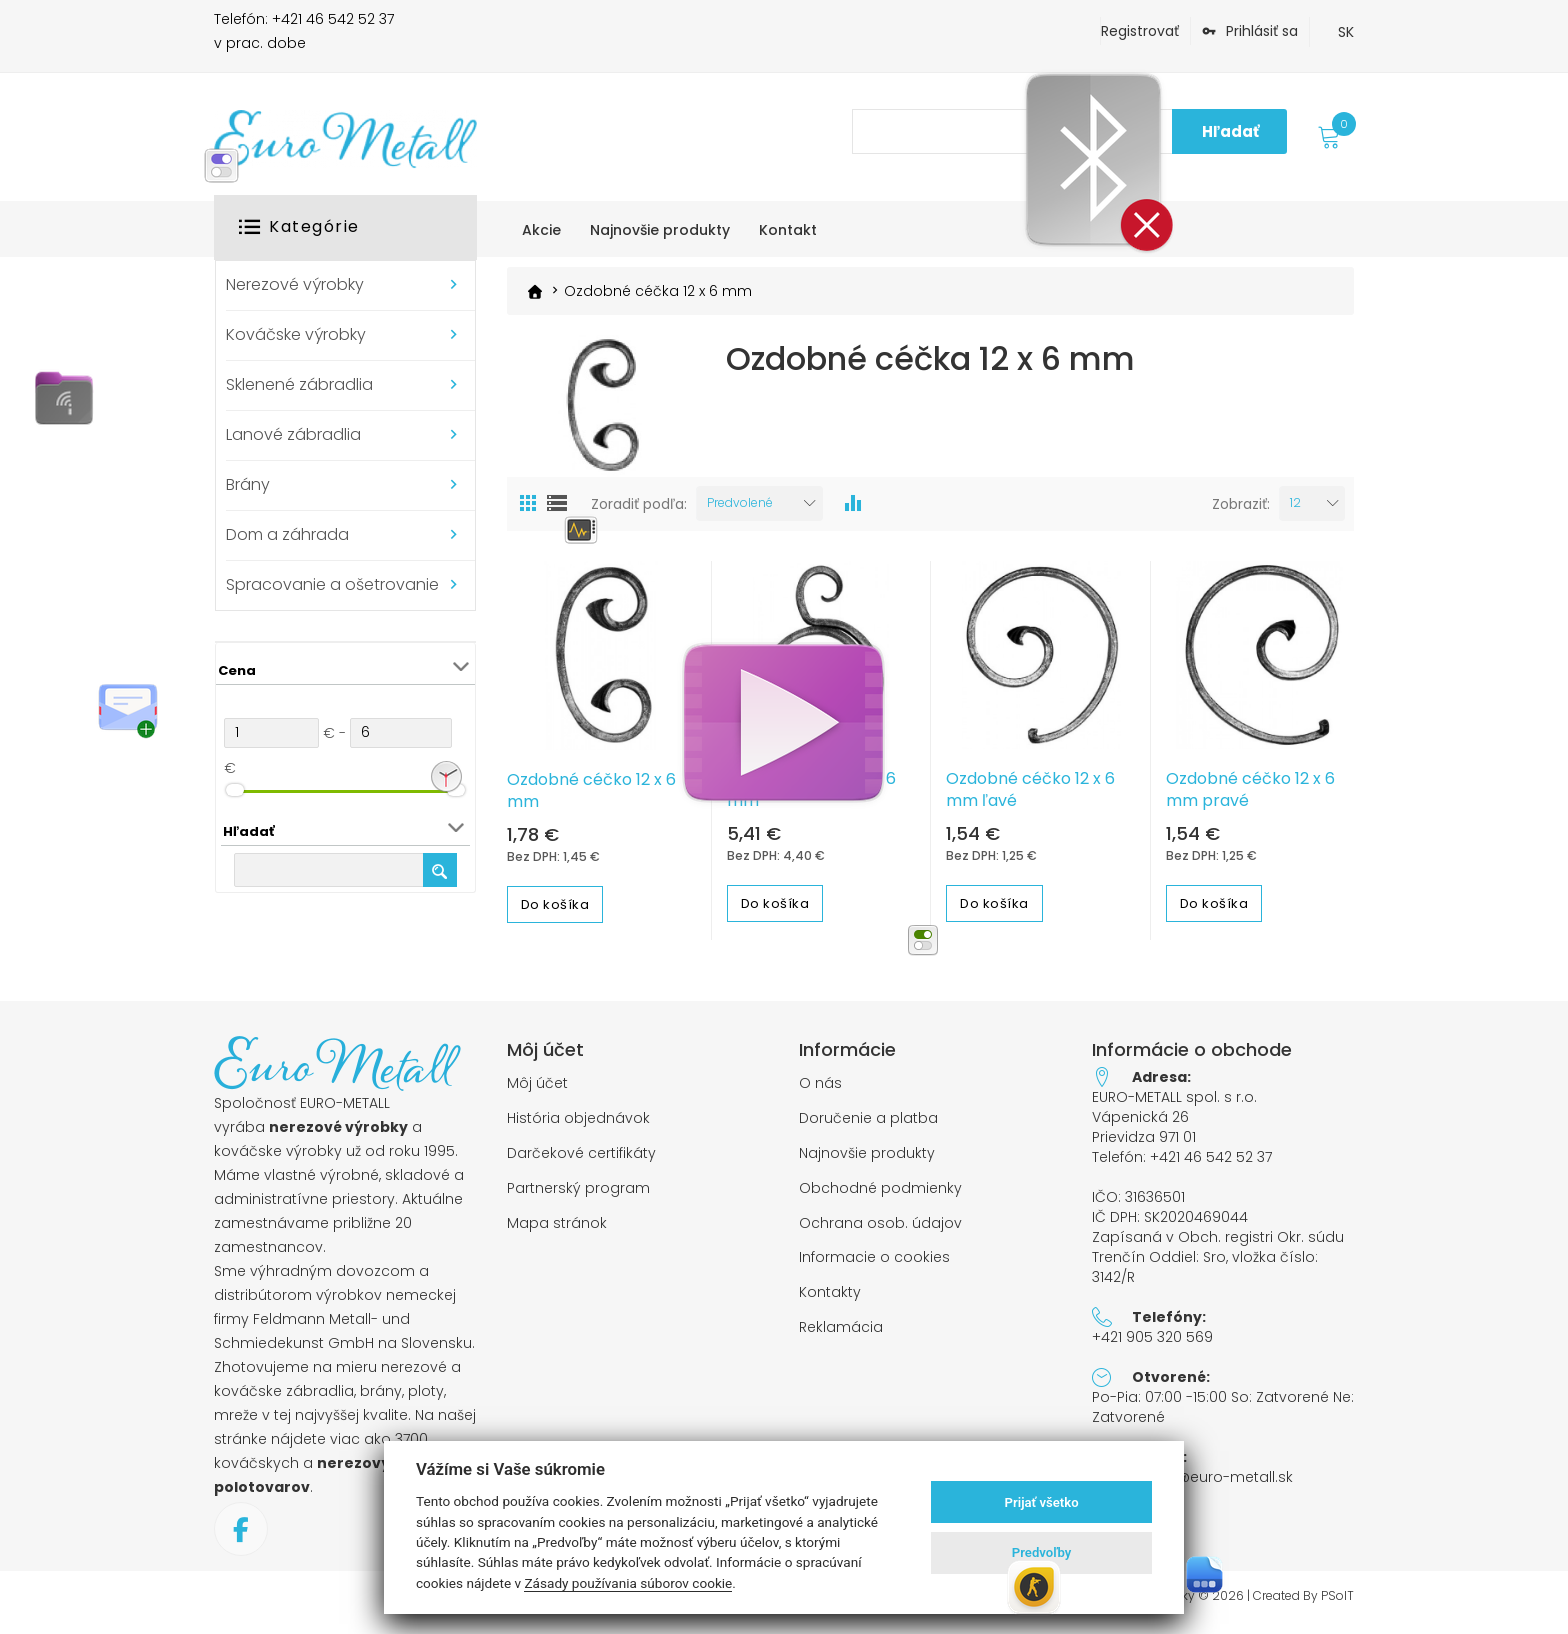  I want to click on access system tray settings and background applications, so click(1204, 1574).